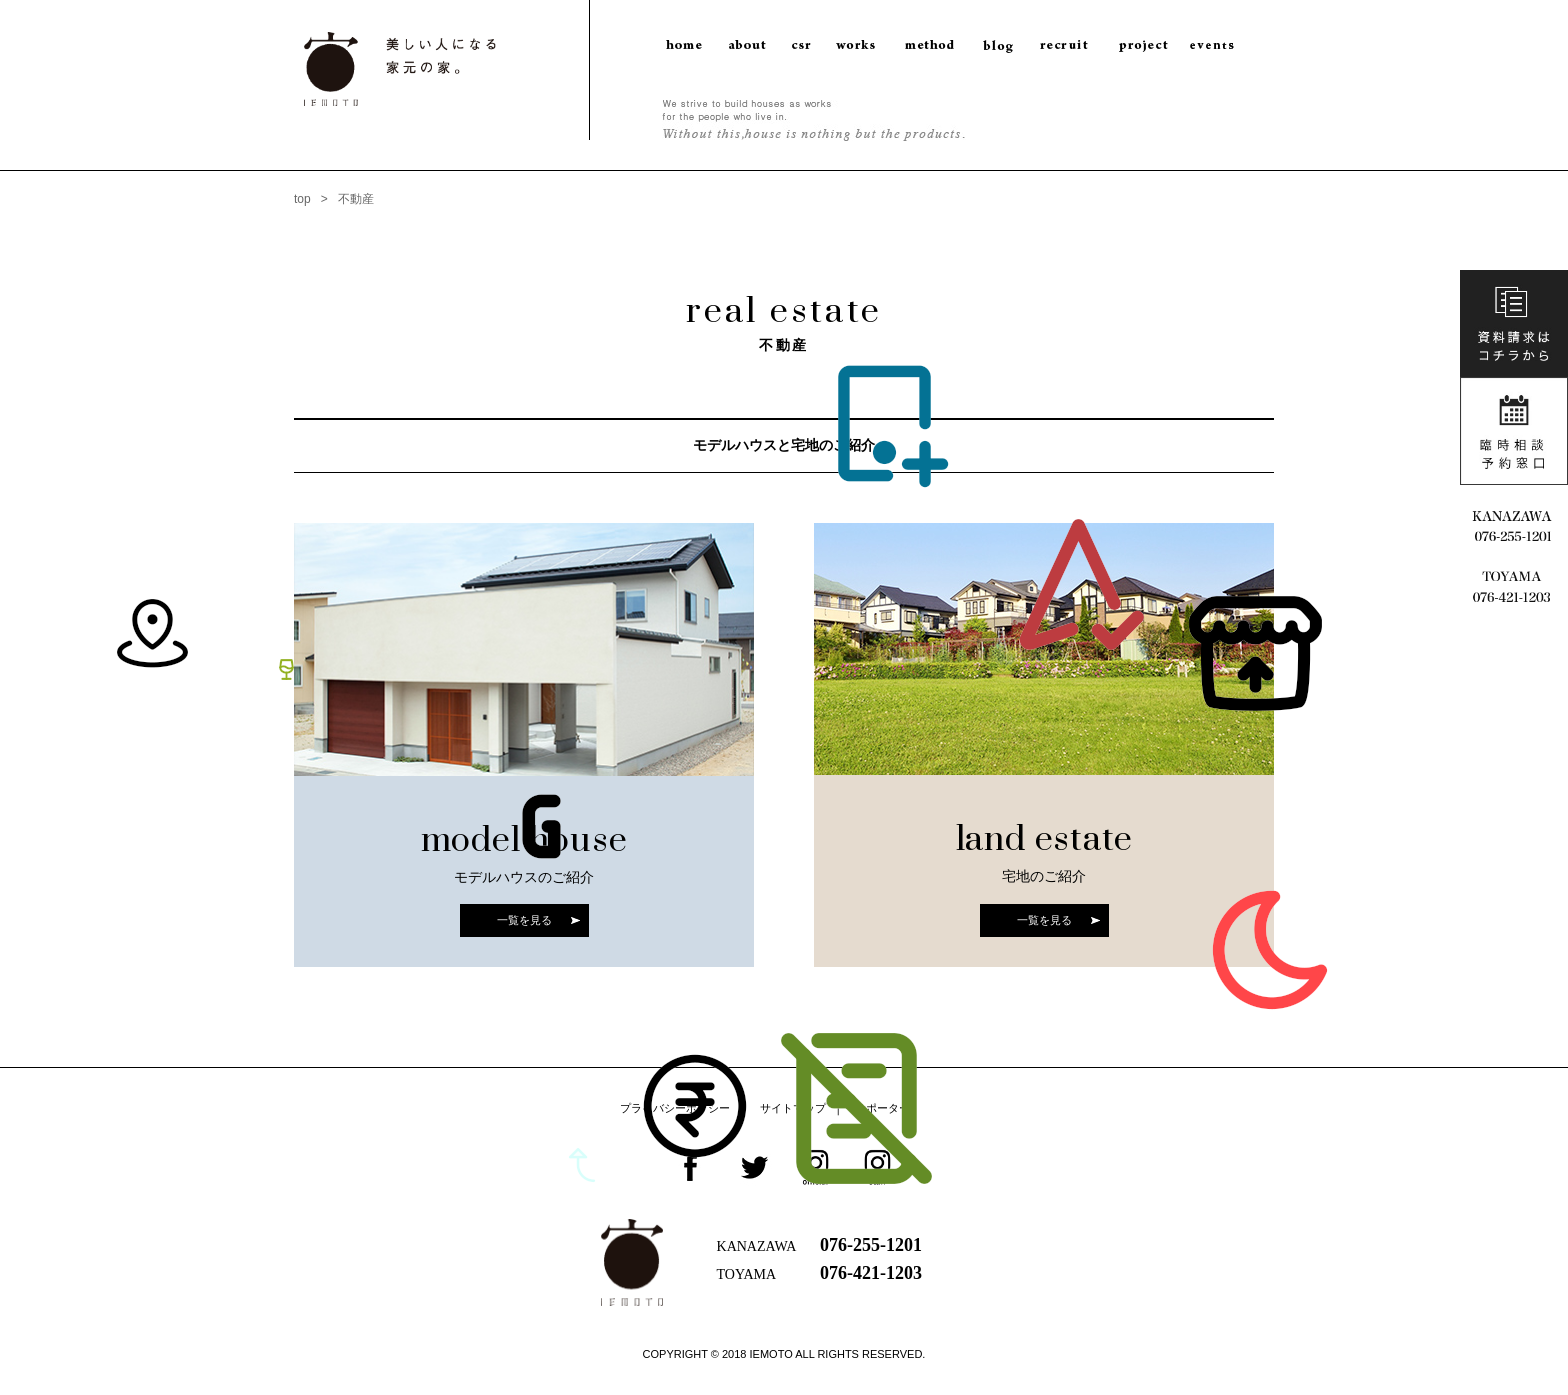 The image size is (1568, 1395). Describe the element at coordinates (1255, 650) in the screenshot. I see `visit itch.io game marketplace` at that location.